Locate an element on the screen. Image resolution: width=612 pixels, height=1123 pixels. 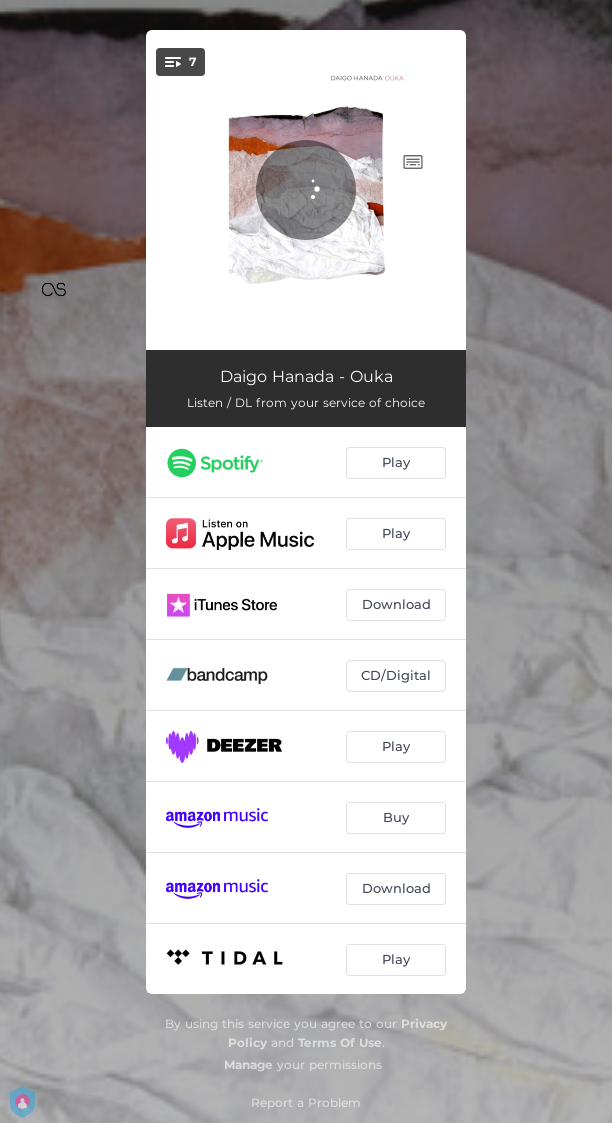
connect to Last.fm account is located at coordinates (54, 289).